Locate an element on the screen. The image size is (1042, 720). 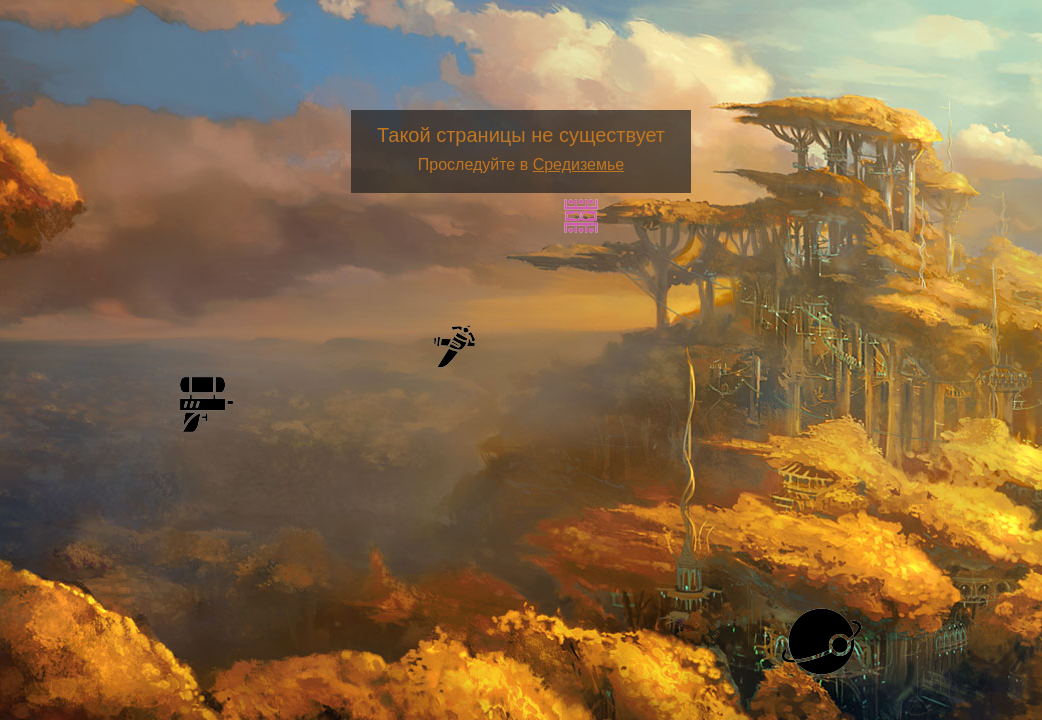
select water gun weapon in game is located at coordinates (206, 404).